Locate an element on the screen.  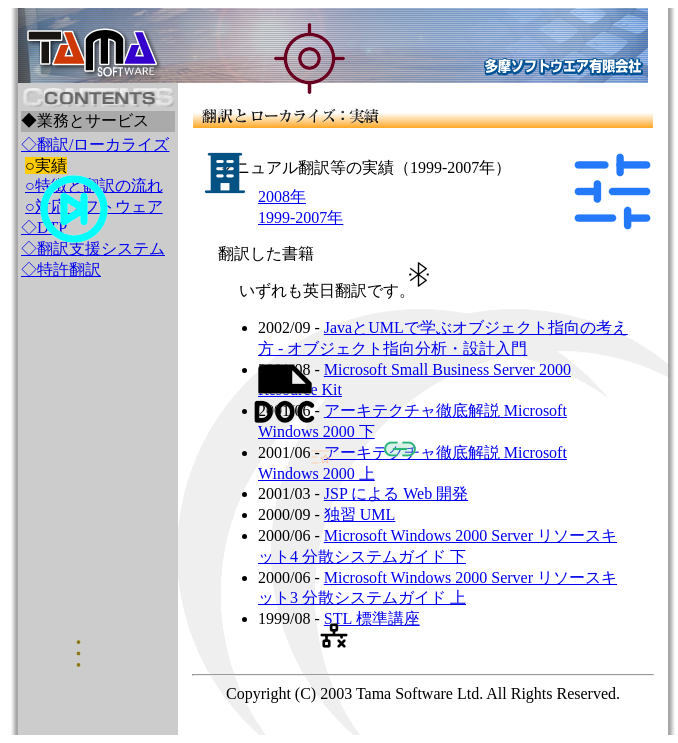
view your favorites list is located at coordinates (320, 457).